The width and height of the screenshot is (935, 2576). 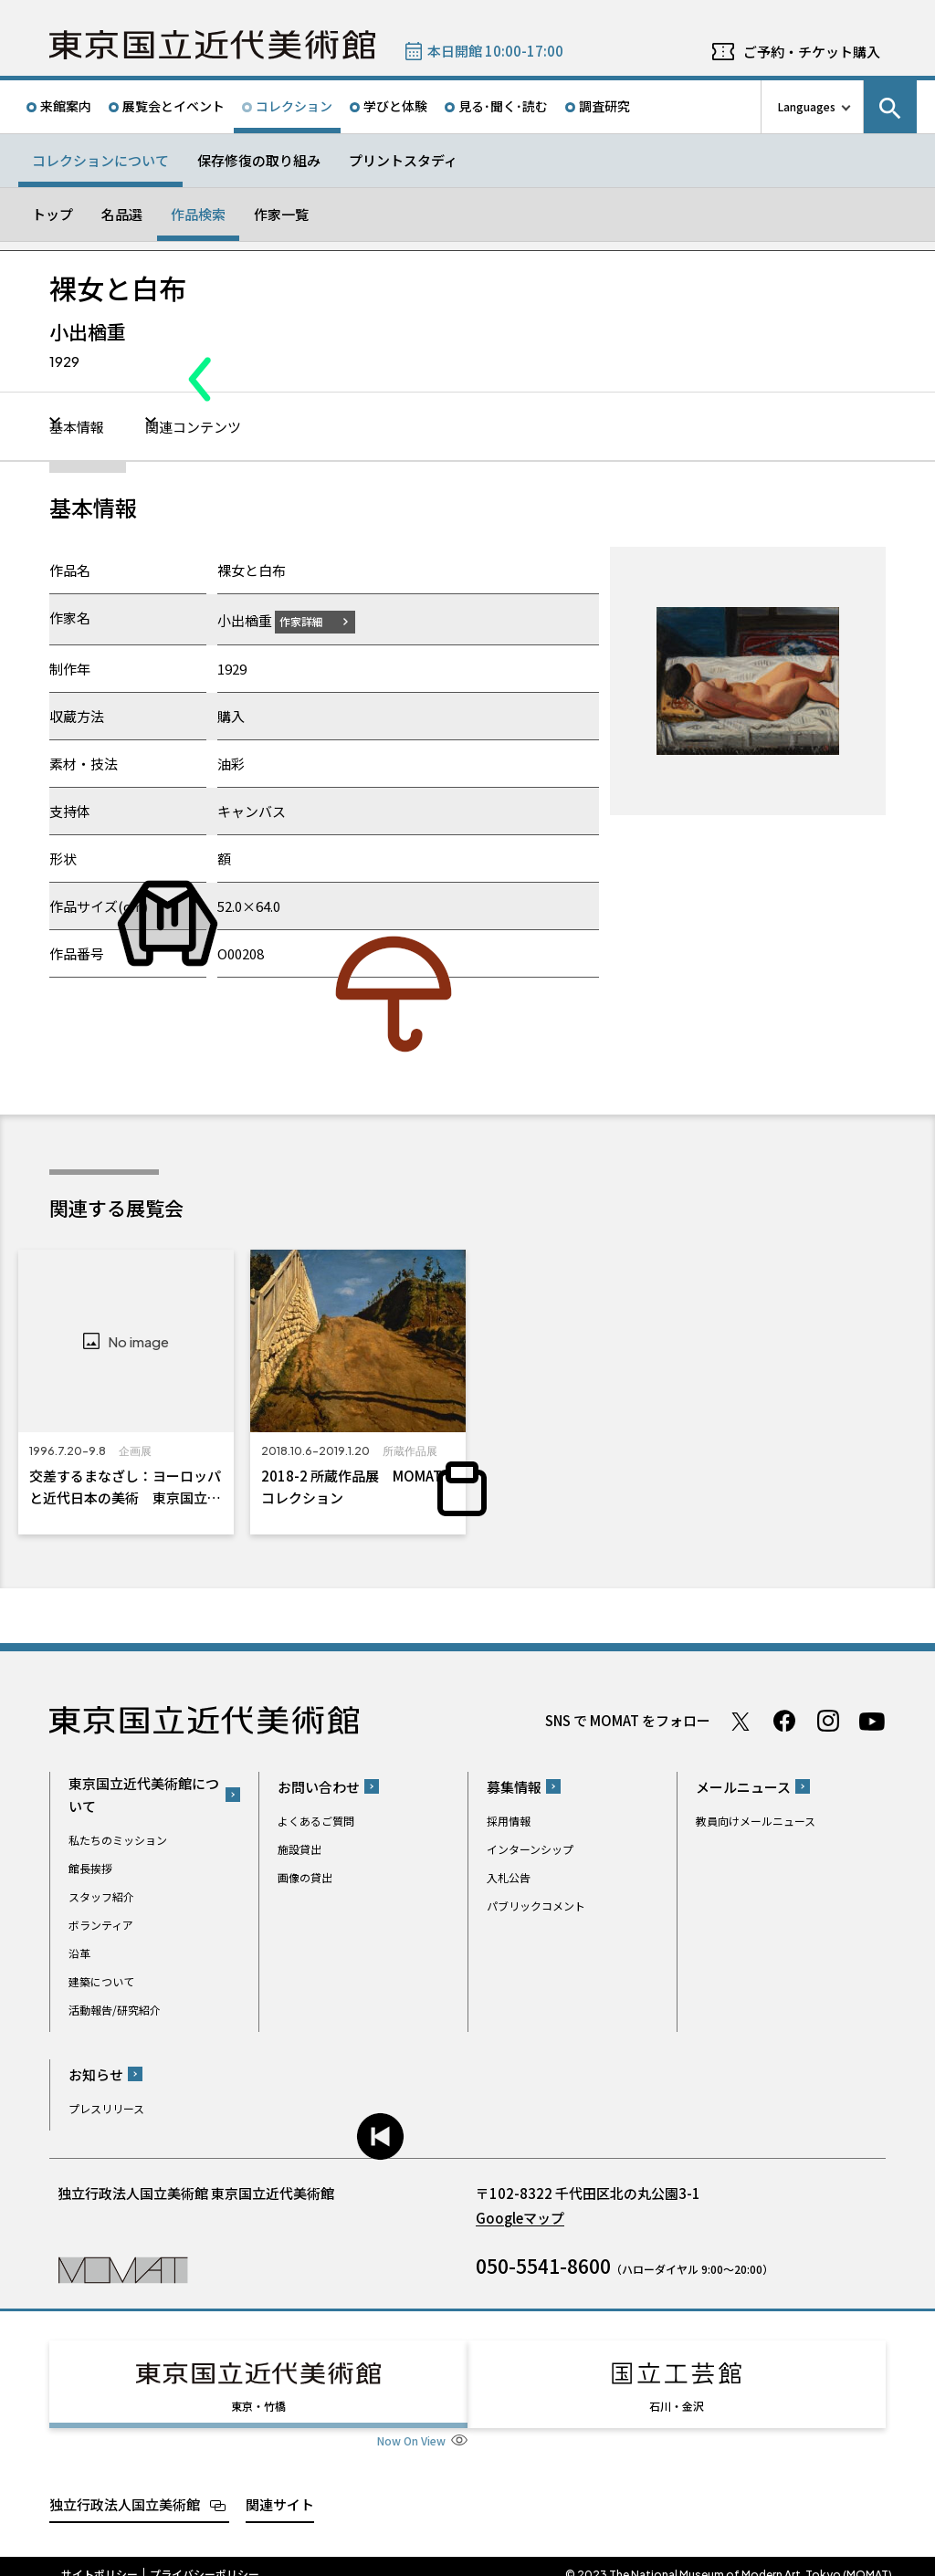 What do you see at coordinates (462, 1489) in the screenshot?
I see `copy to clipboard` at bounding box center [462, 1489].